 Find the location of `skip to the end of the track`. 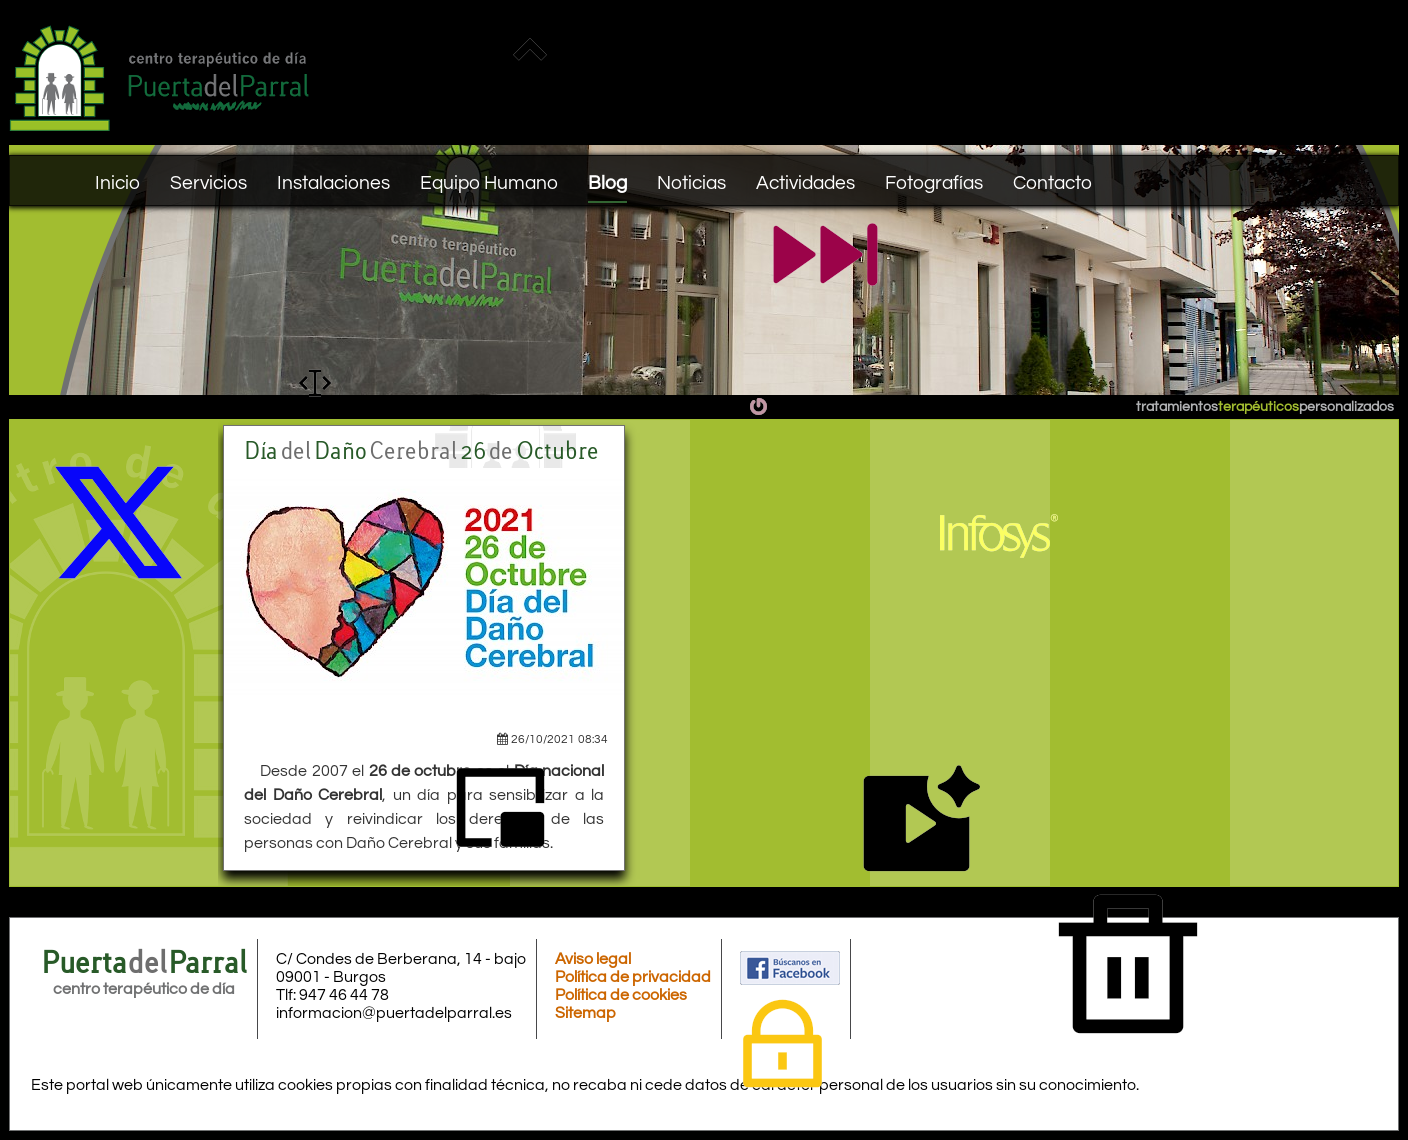

skip to the end of the track is located at coordinates (825, 254).